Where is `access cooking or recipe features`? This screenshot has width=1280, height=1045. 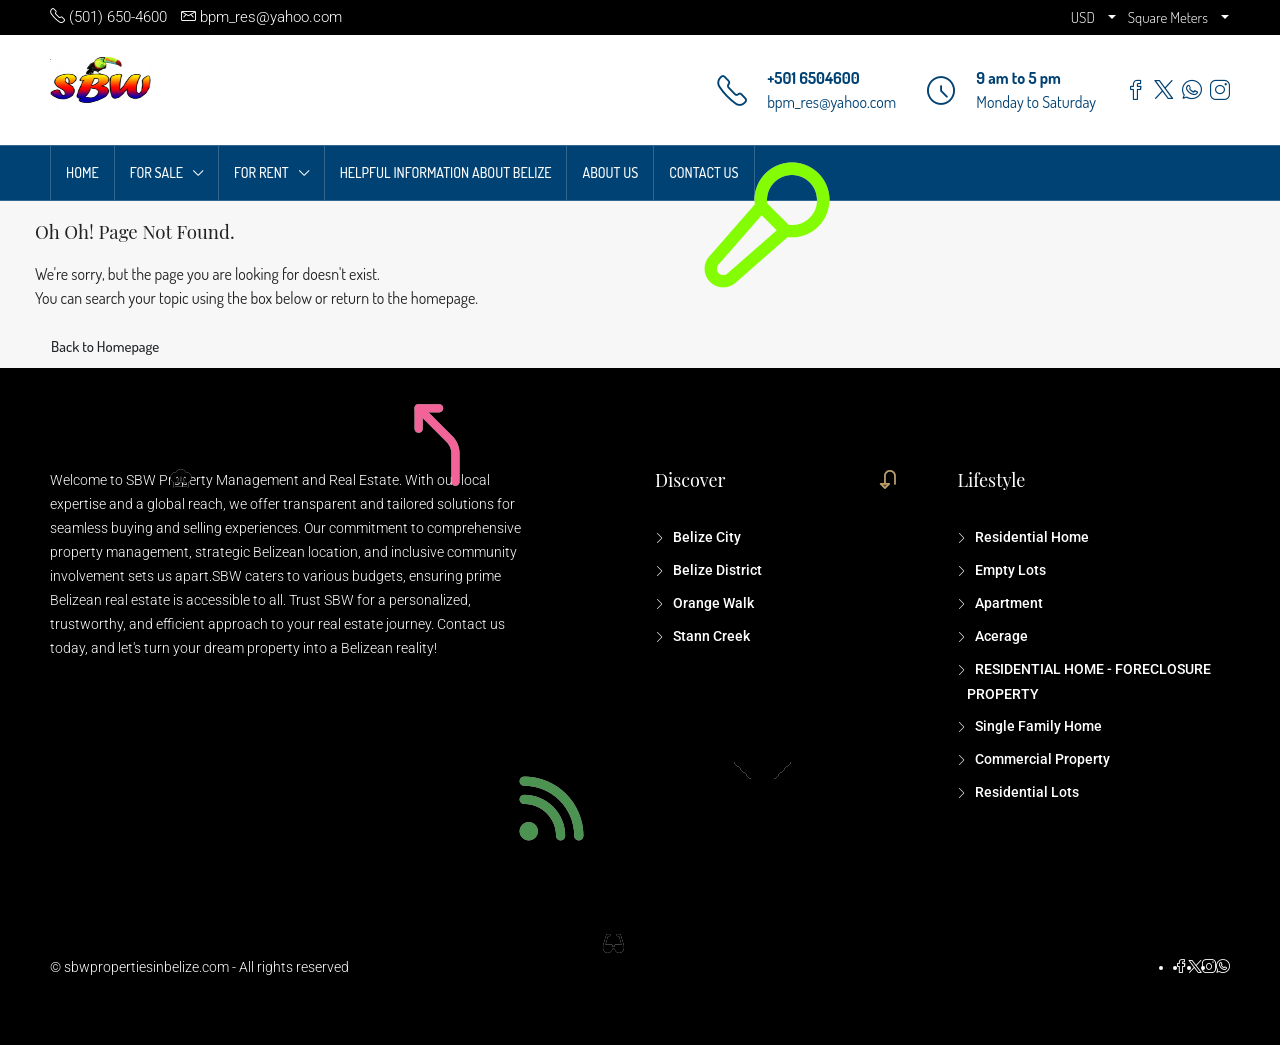
access cooking or recipe features is located at coordinates (181, 479).